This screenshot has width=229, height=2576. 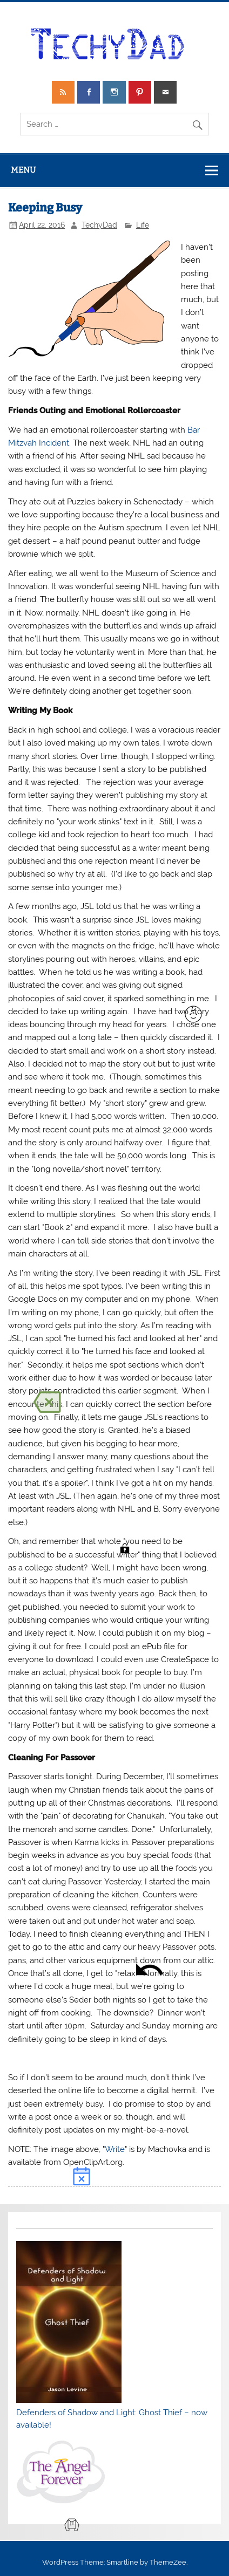 I want to click on undo the last action, so click(x=149, y=1970).